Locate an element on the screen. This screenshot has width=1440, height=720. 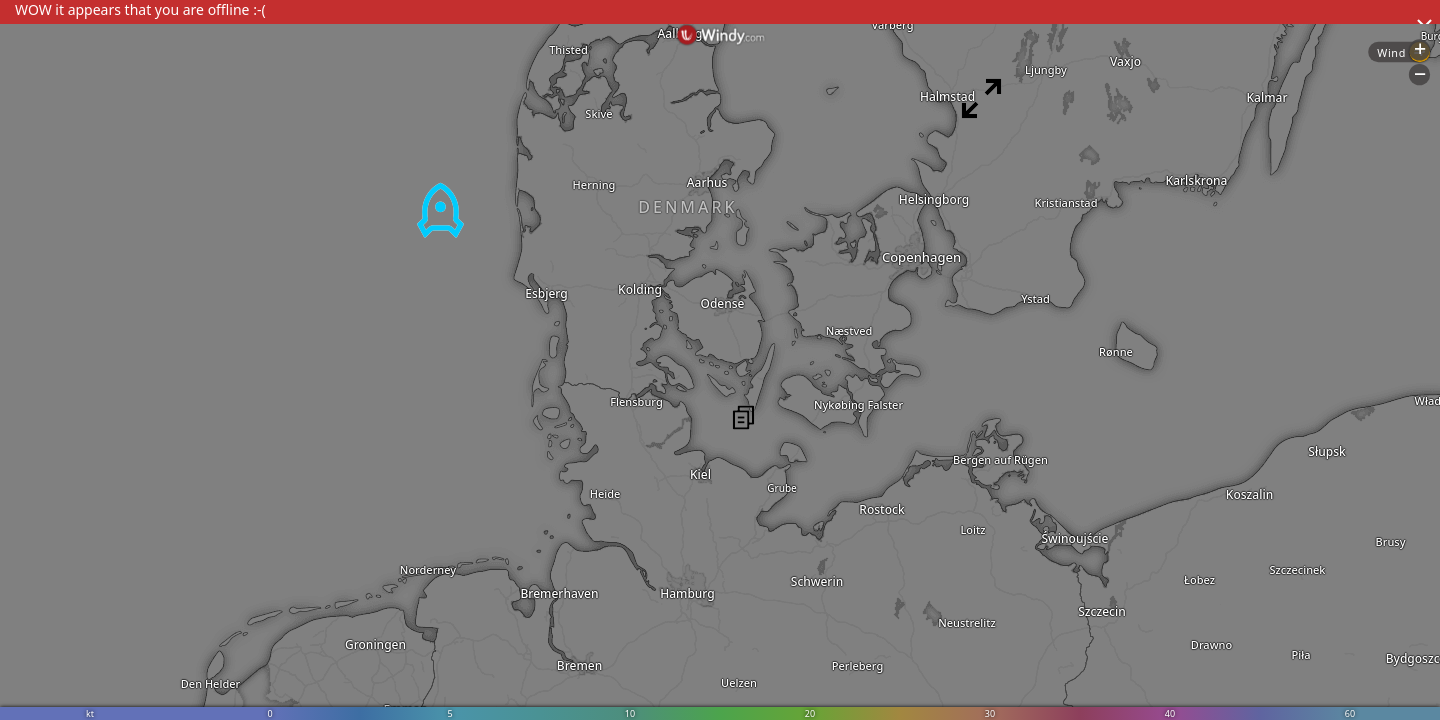
copy file to clipboard is located at coordinates (743, 417).